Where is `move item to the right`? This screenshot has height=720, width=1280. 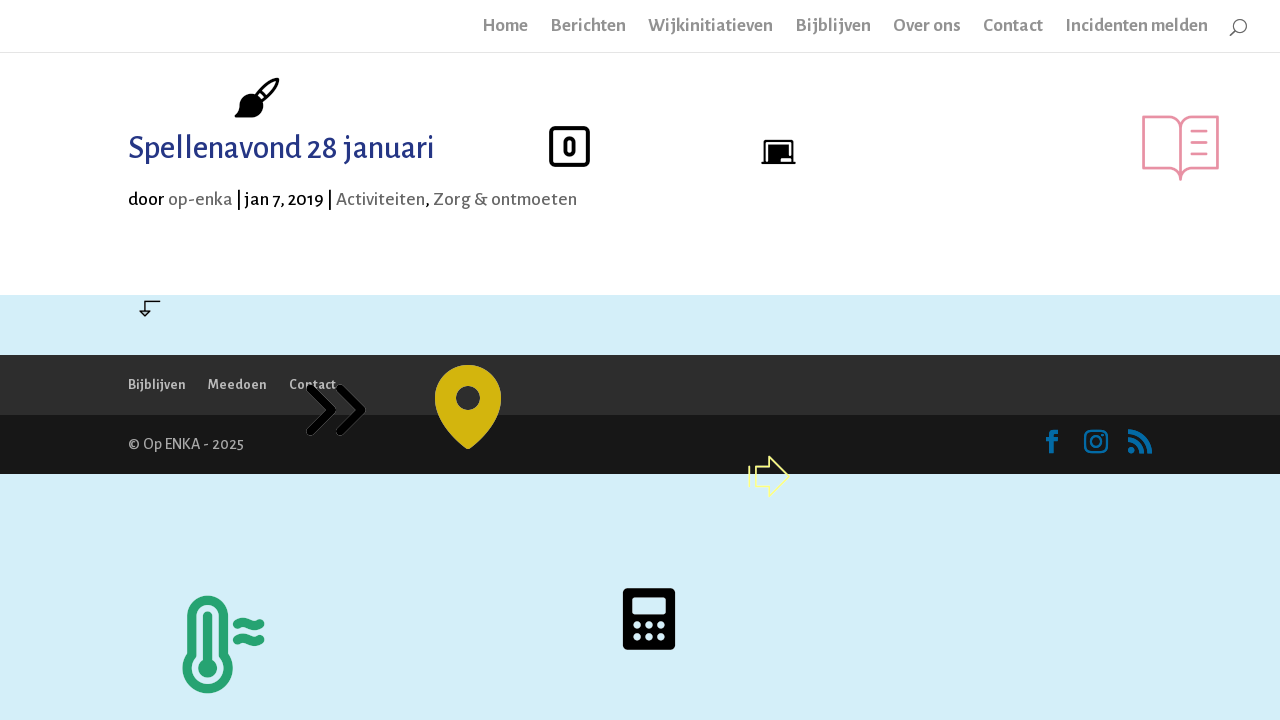
move item to the right is located at coordinates (767, 476).